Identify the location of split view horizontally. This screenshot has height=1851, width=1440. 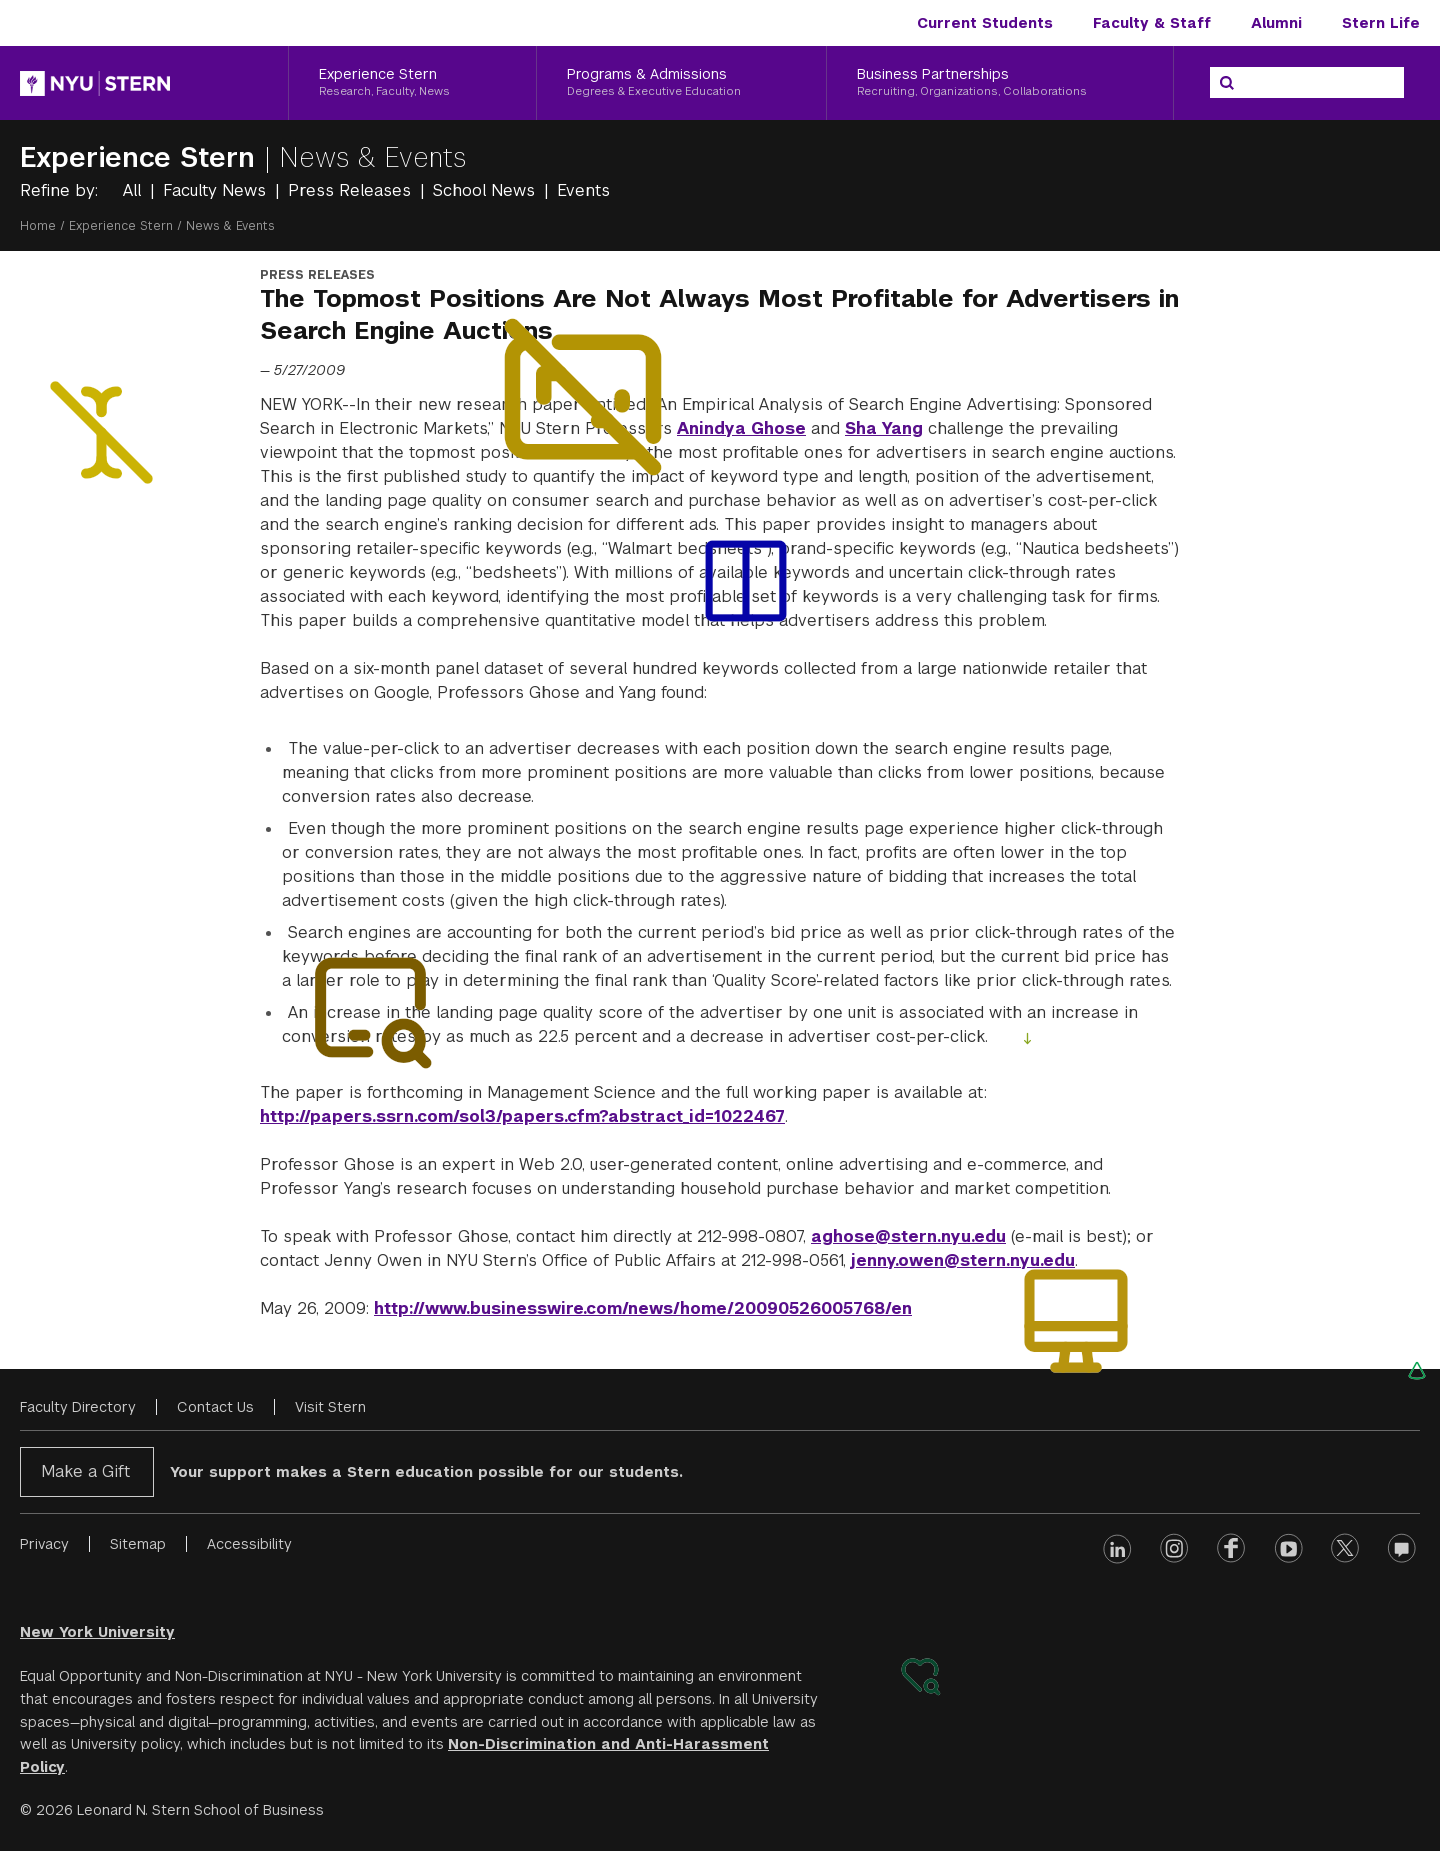
(746, 581).